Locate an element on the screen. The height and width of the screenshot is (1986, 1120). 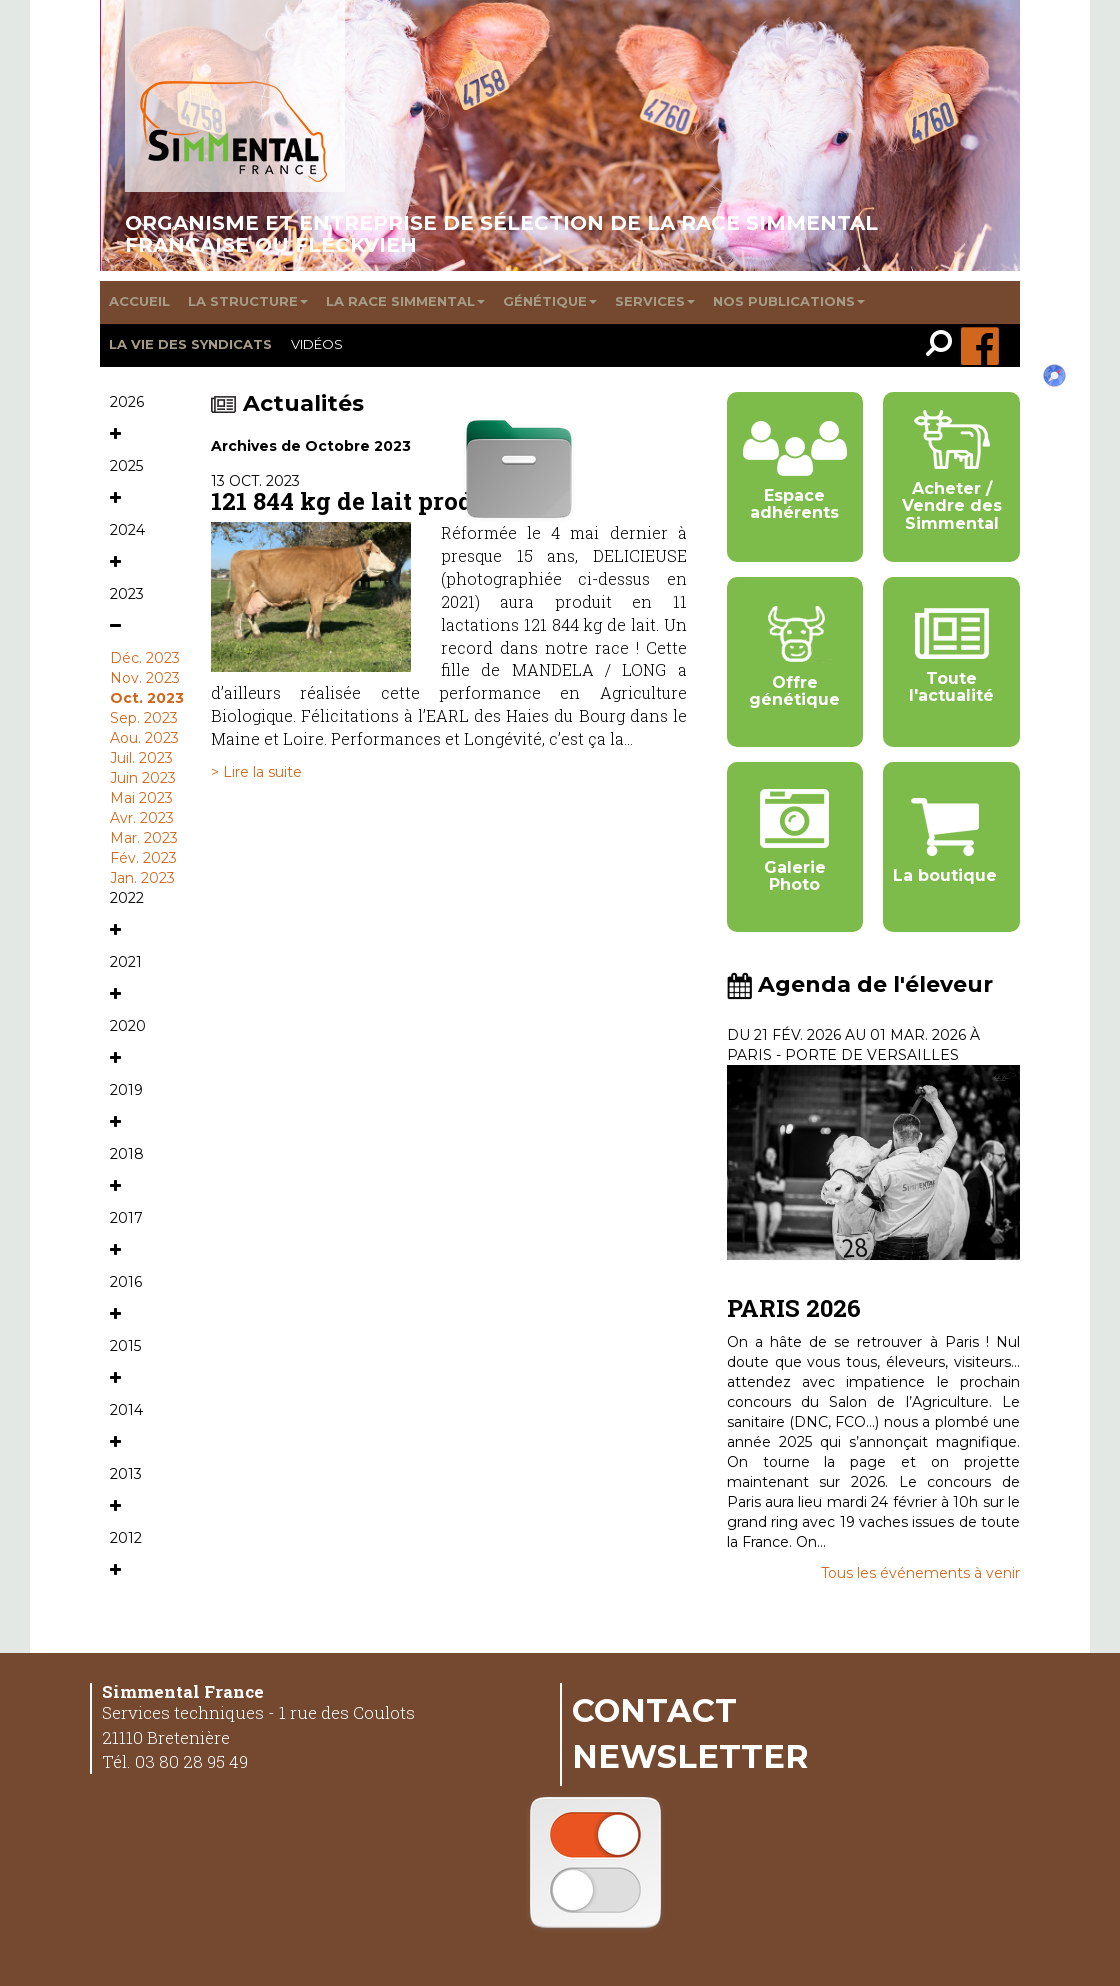
open web browser application is located at coordinates (1054, 375).